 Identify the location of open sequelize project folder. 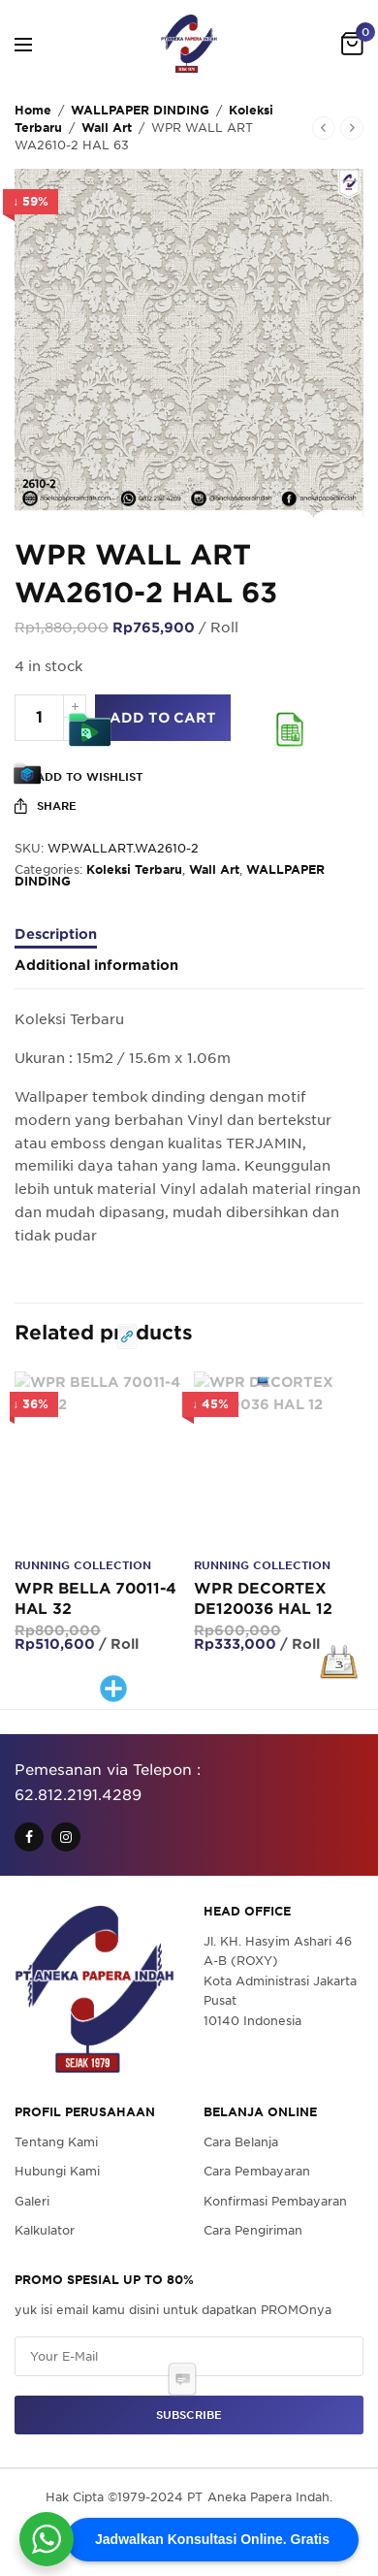
(27, 774).